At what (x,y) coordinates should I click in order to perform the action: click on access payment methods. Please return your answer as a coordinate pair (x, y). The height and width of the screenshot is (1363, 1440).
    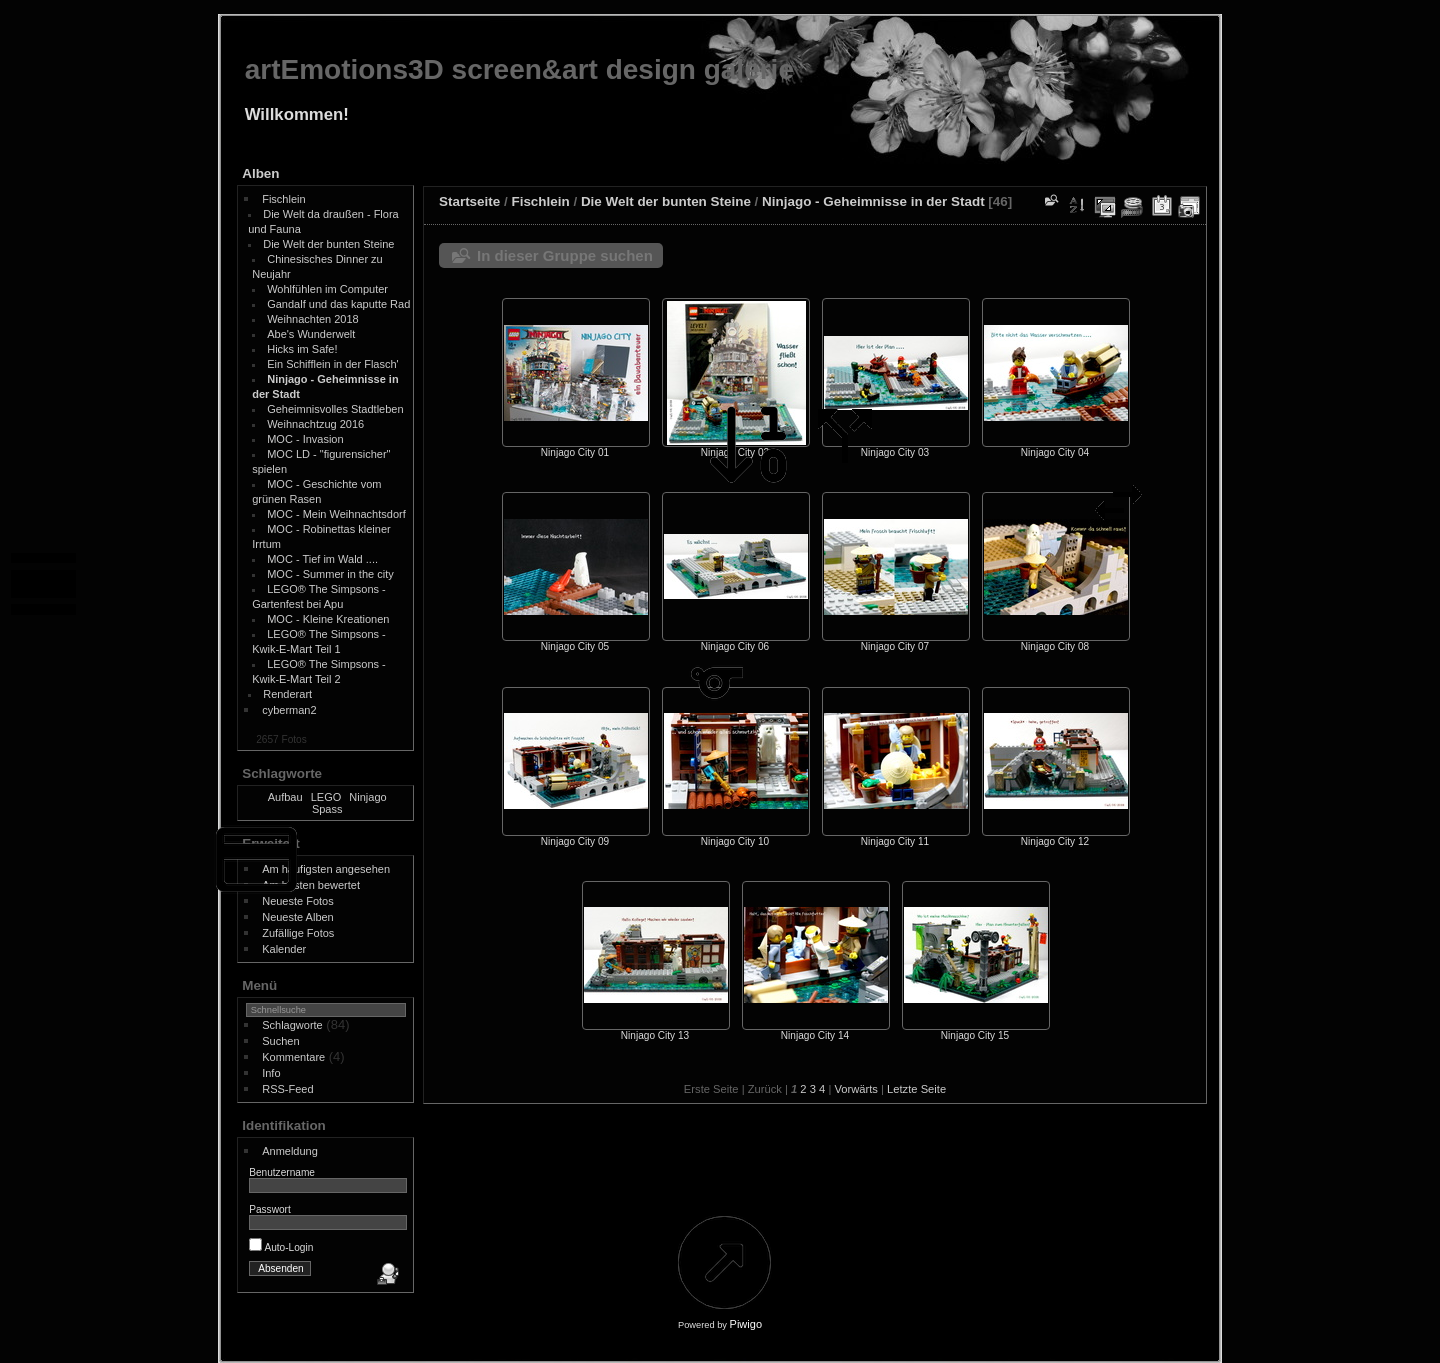
    Looking at the image, I should click on (256, 859).